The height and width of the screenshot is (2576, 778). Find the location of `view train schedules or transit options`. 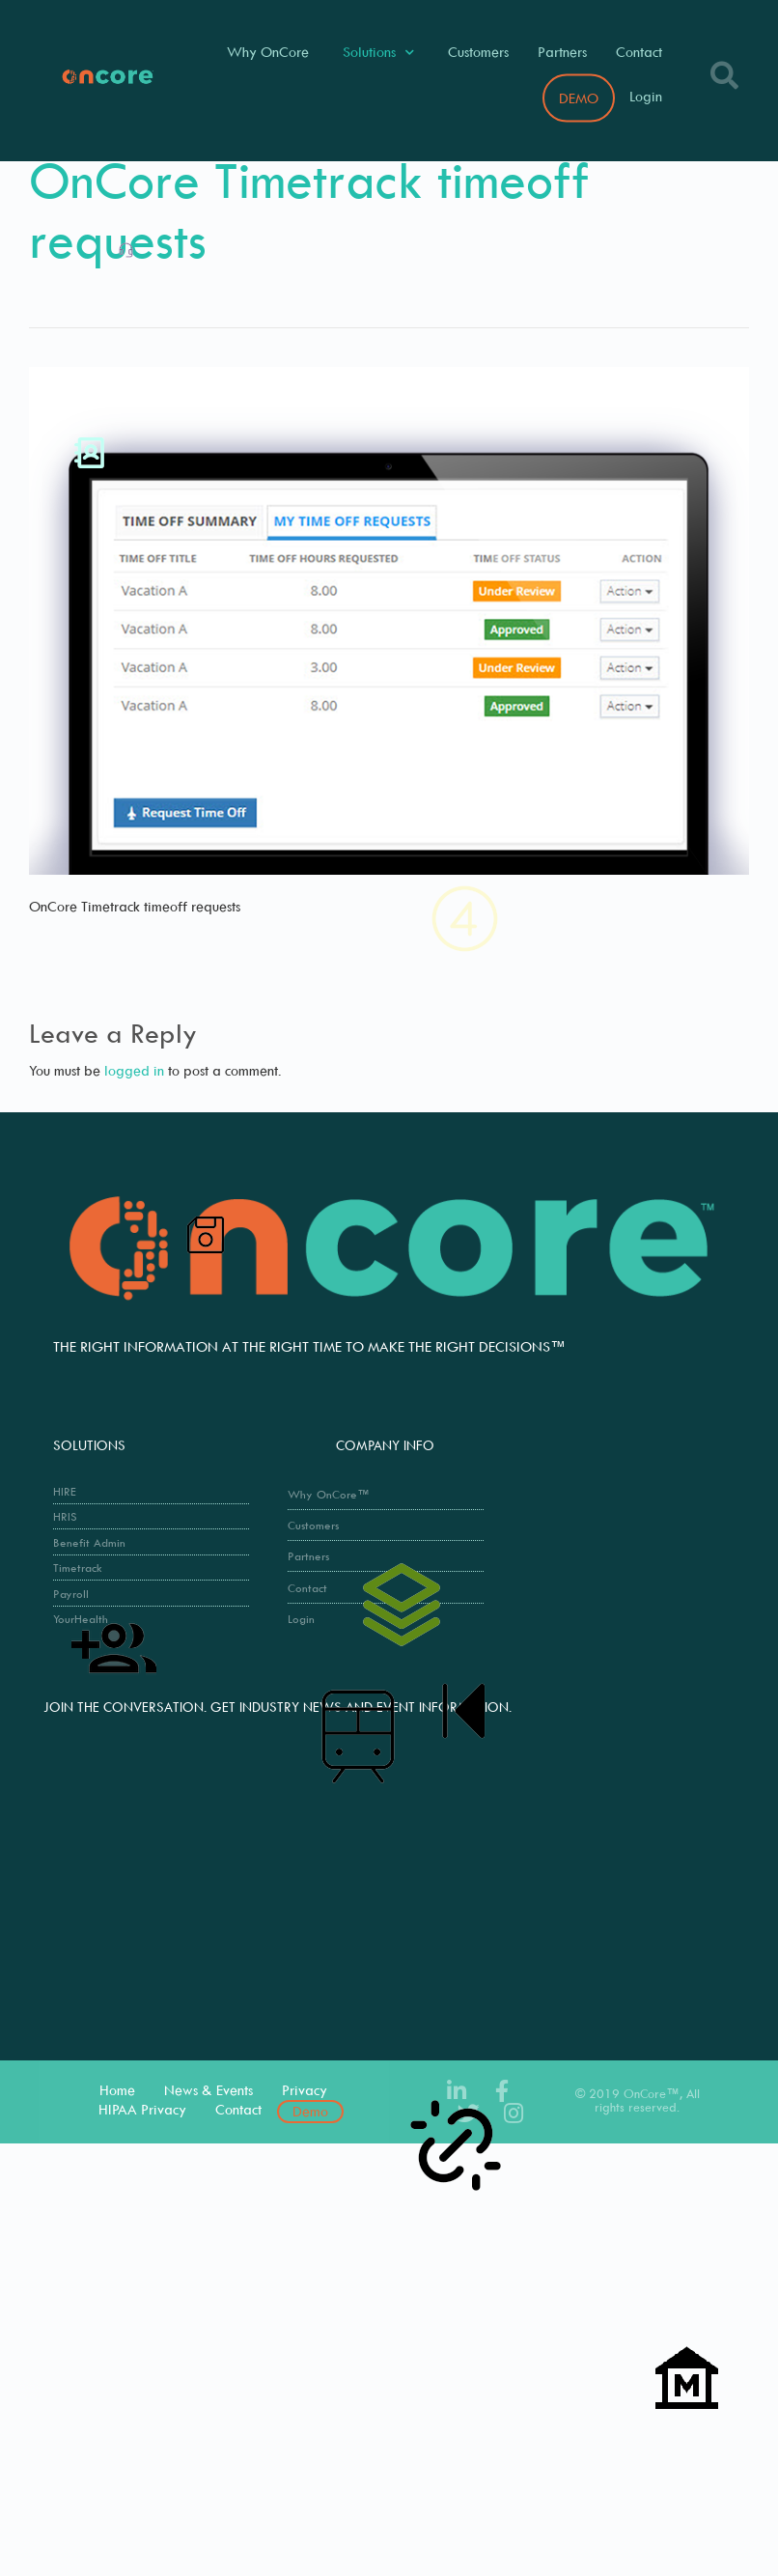

view train schedules or transit options is located at coordinates (358, 1733).